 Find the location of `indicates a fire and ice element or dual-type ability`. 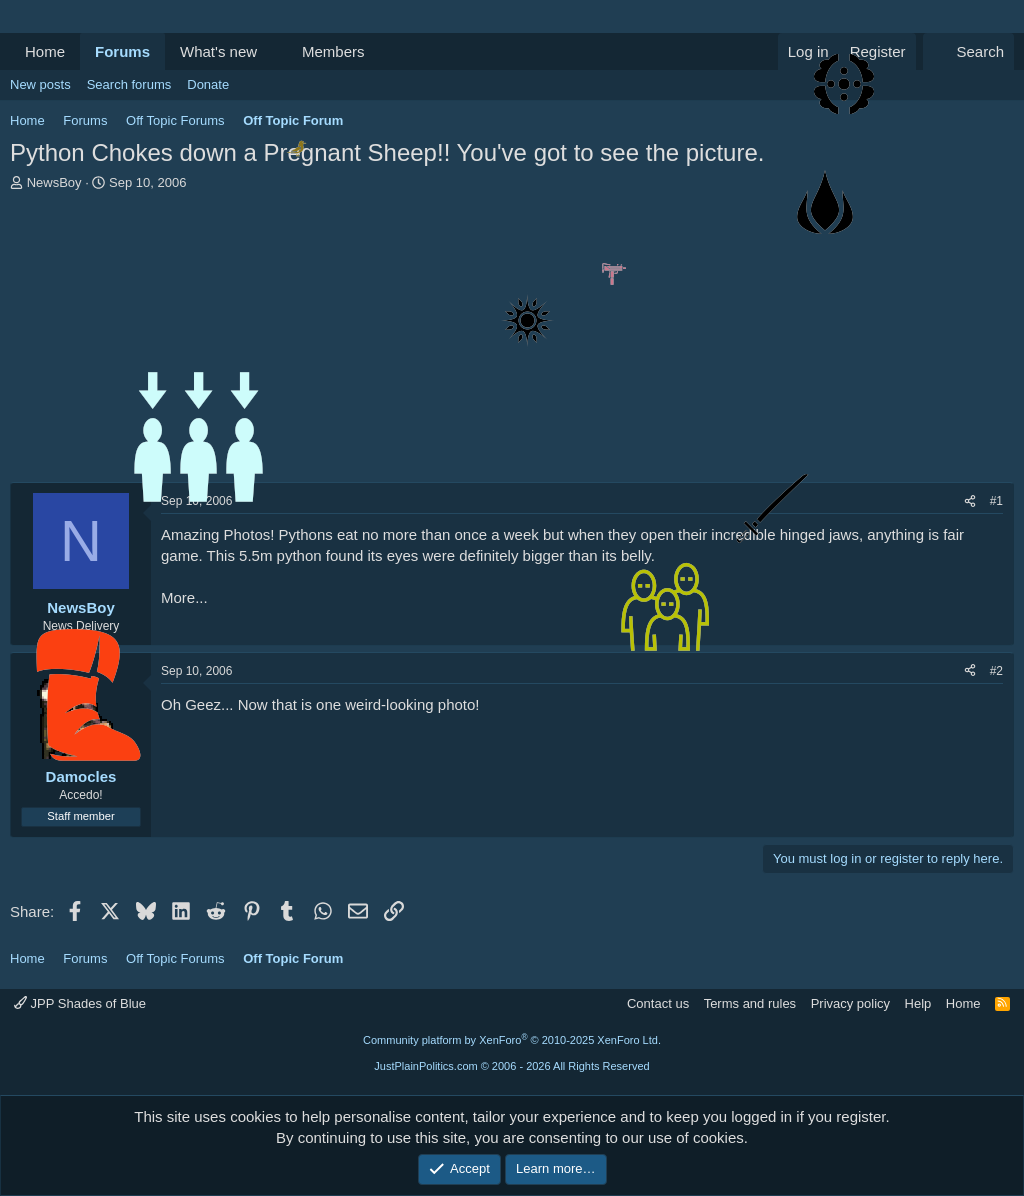

indicates a fire and ice element or dual-type ability is located at coordinates (527, 320).